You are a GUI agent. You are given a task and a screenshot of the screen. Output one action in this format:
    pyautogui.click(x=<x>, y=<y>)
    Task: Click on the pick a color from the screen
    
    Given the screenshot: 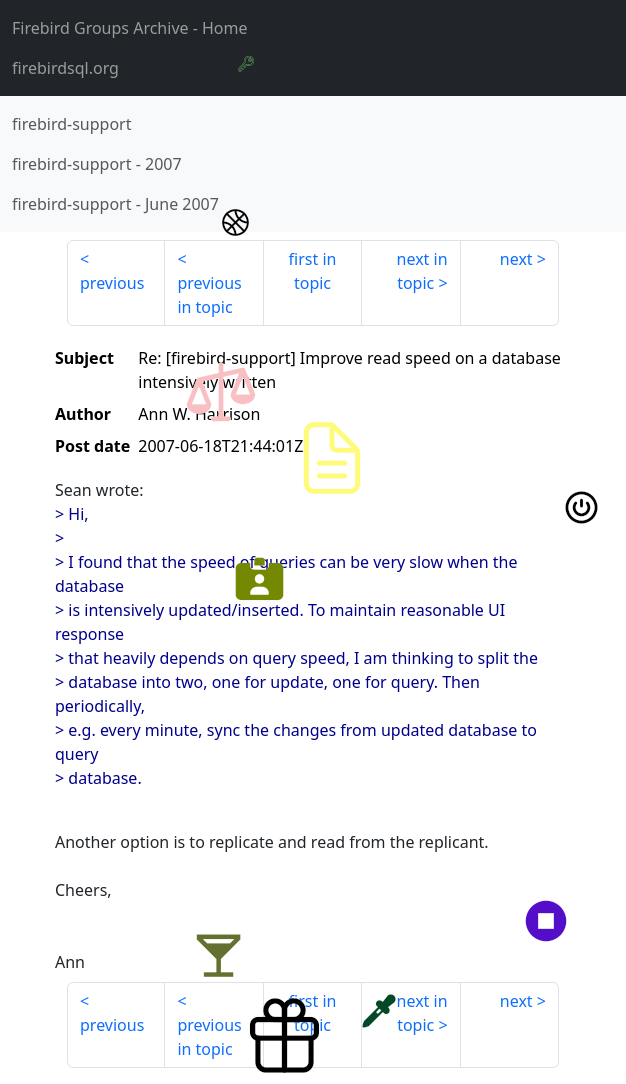 What is the action you would take?
    pyautogui.click(x=379, y=1011)
    